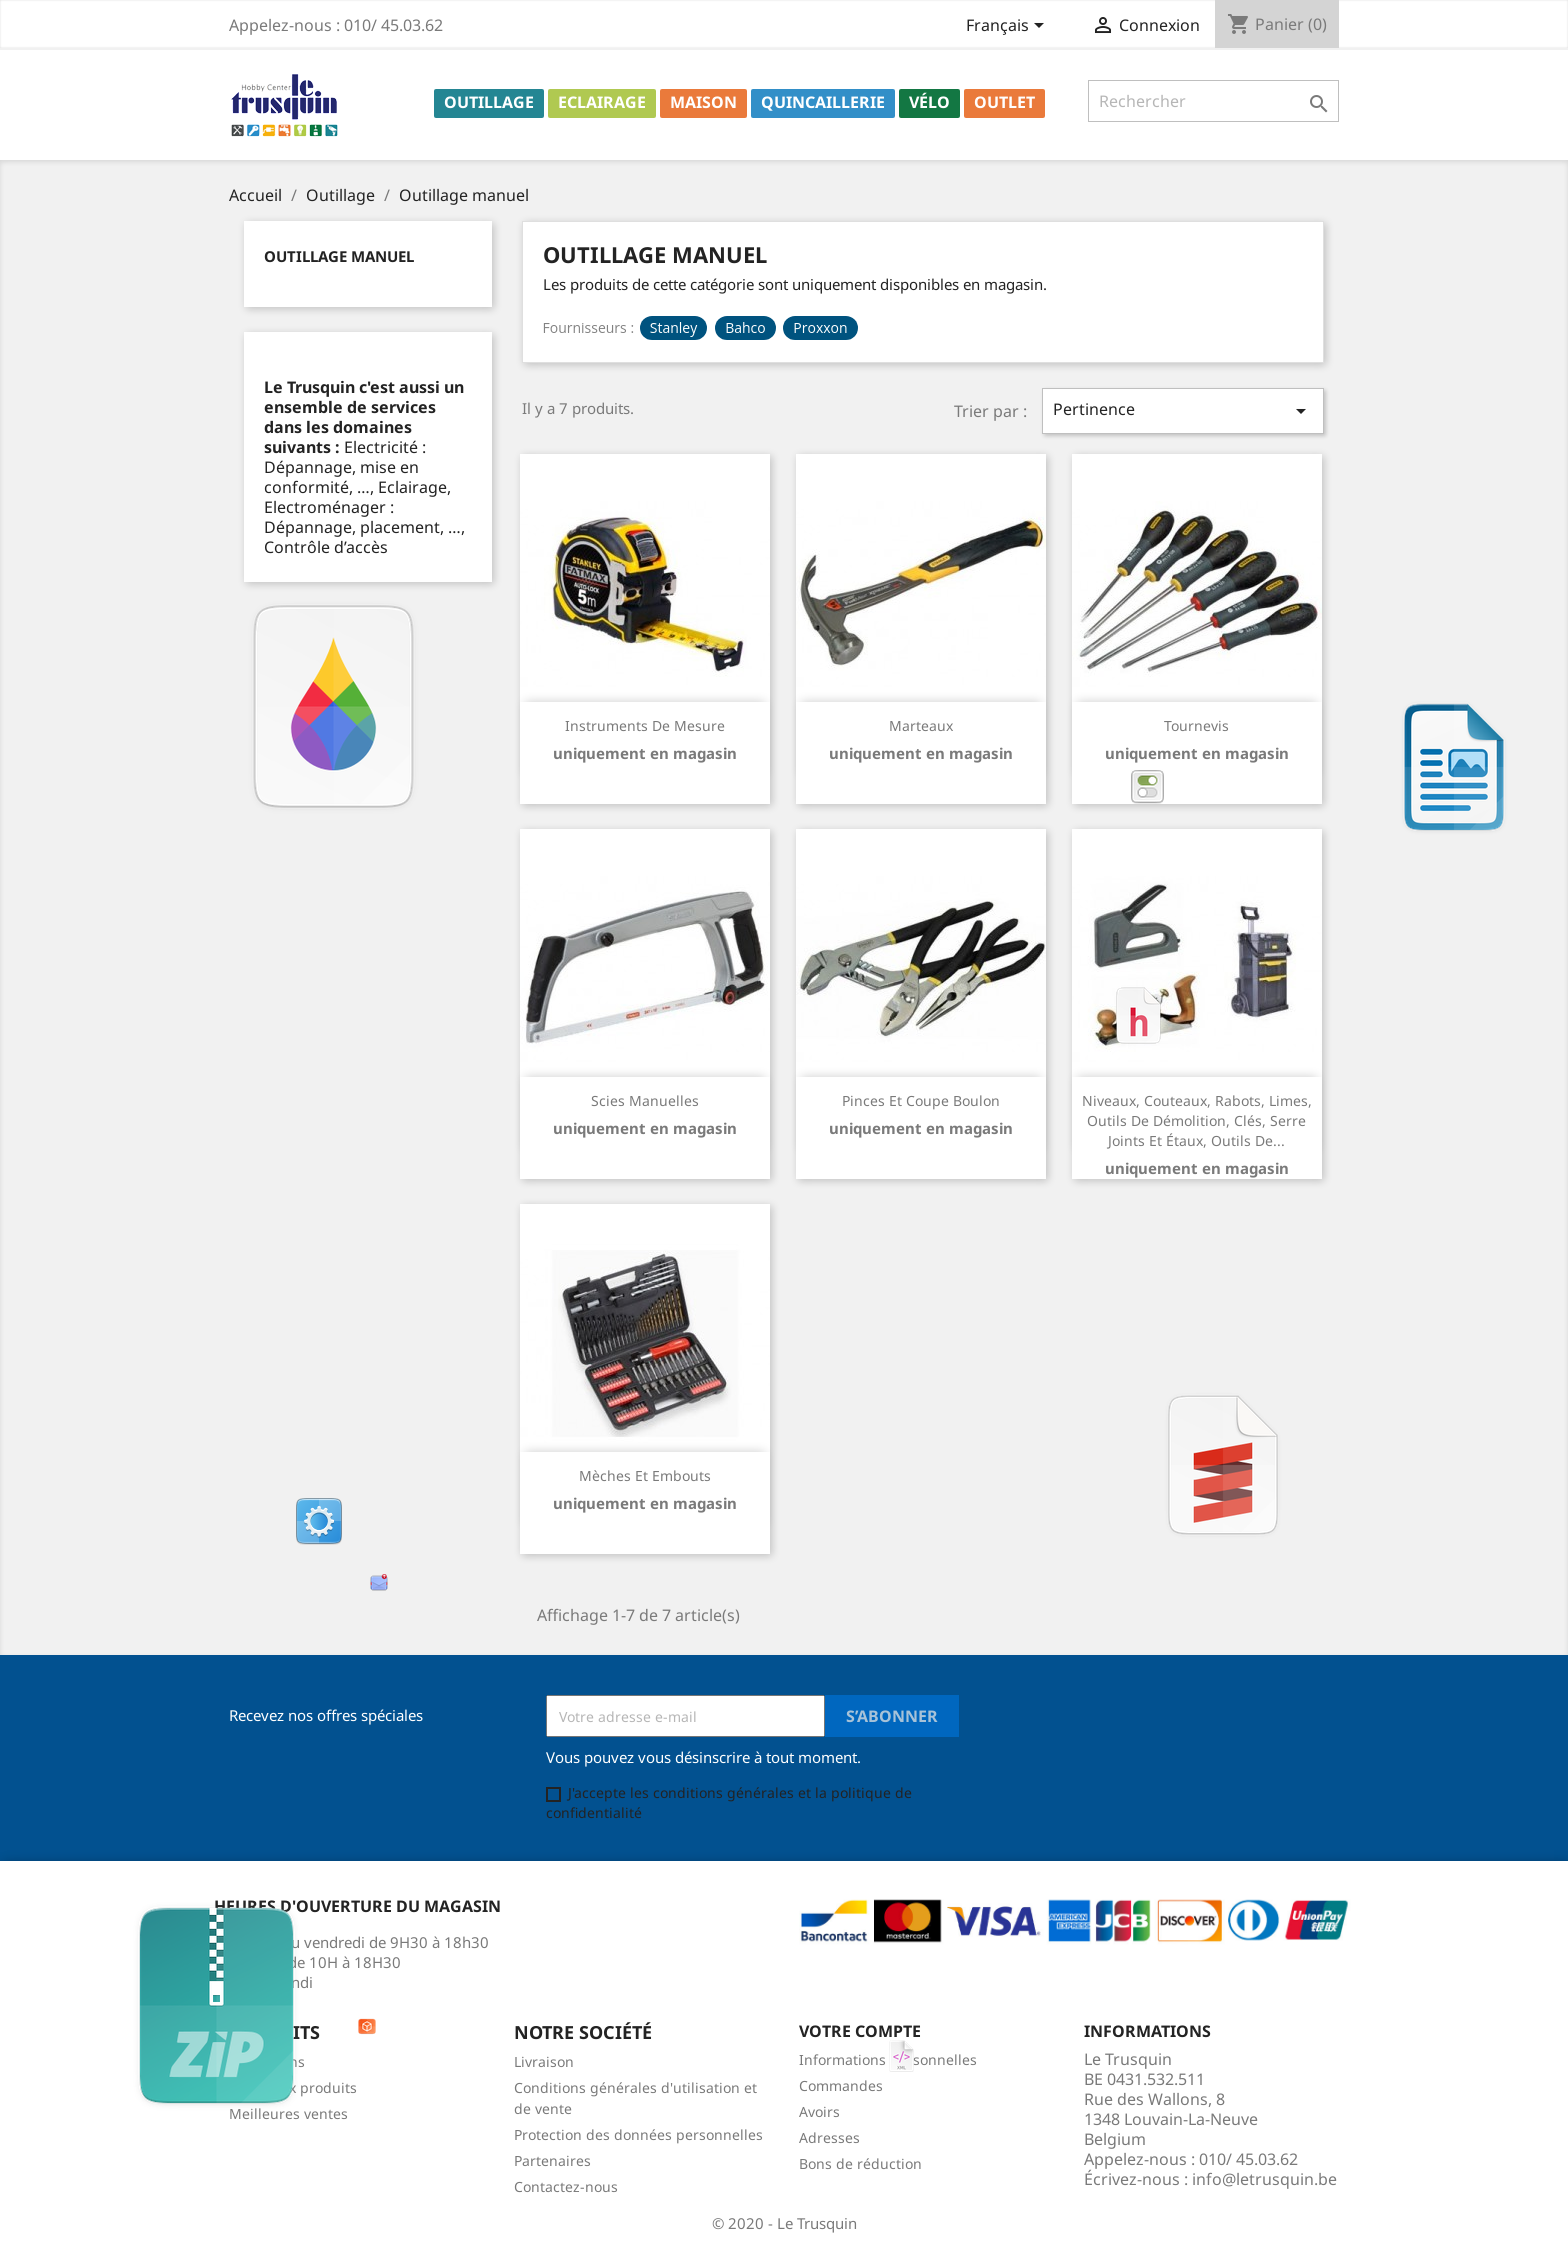 The image size is (1568, 2249). What do you see at coordinates (333, 706) in the screenshot?
I see `an ICC color profile file` at bounding box center [333, 706].